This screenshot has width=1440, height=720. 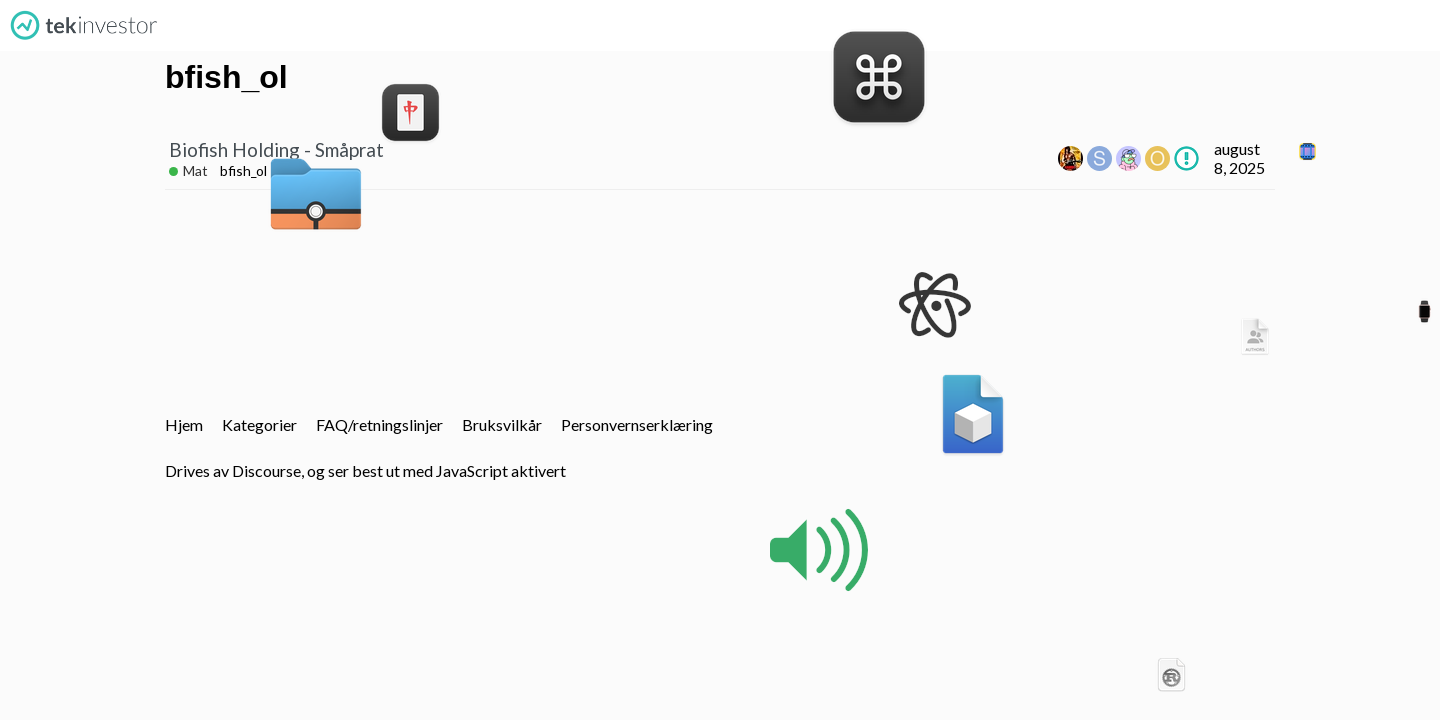 I want to click on folder containing pokémon typing game files, so click(x=315, y=196).